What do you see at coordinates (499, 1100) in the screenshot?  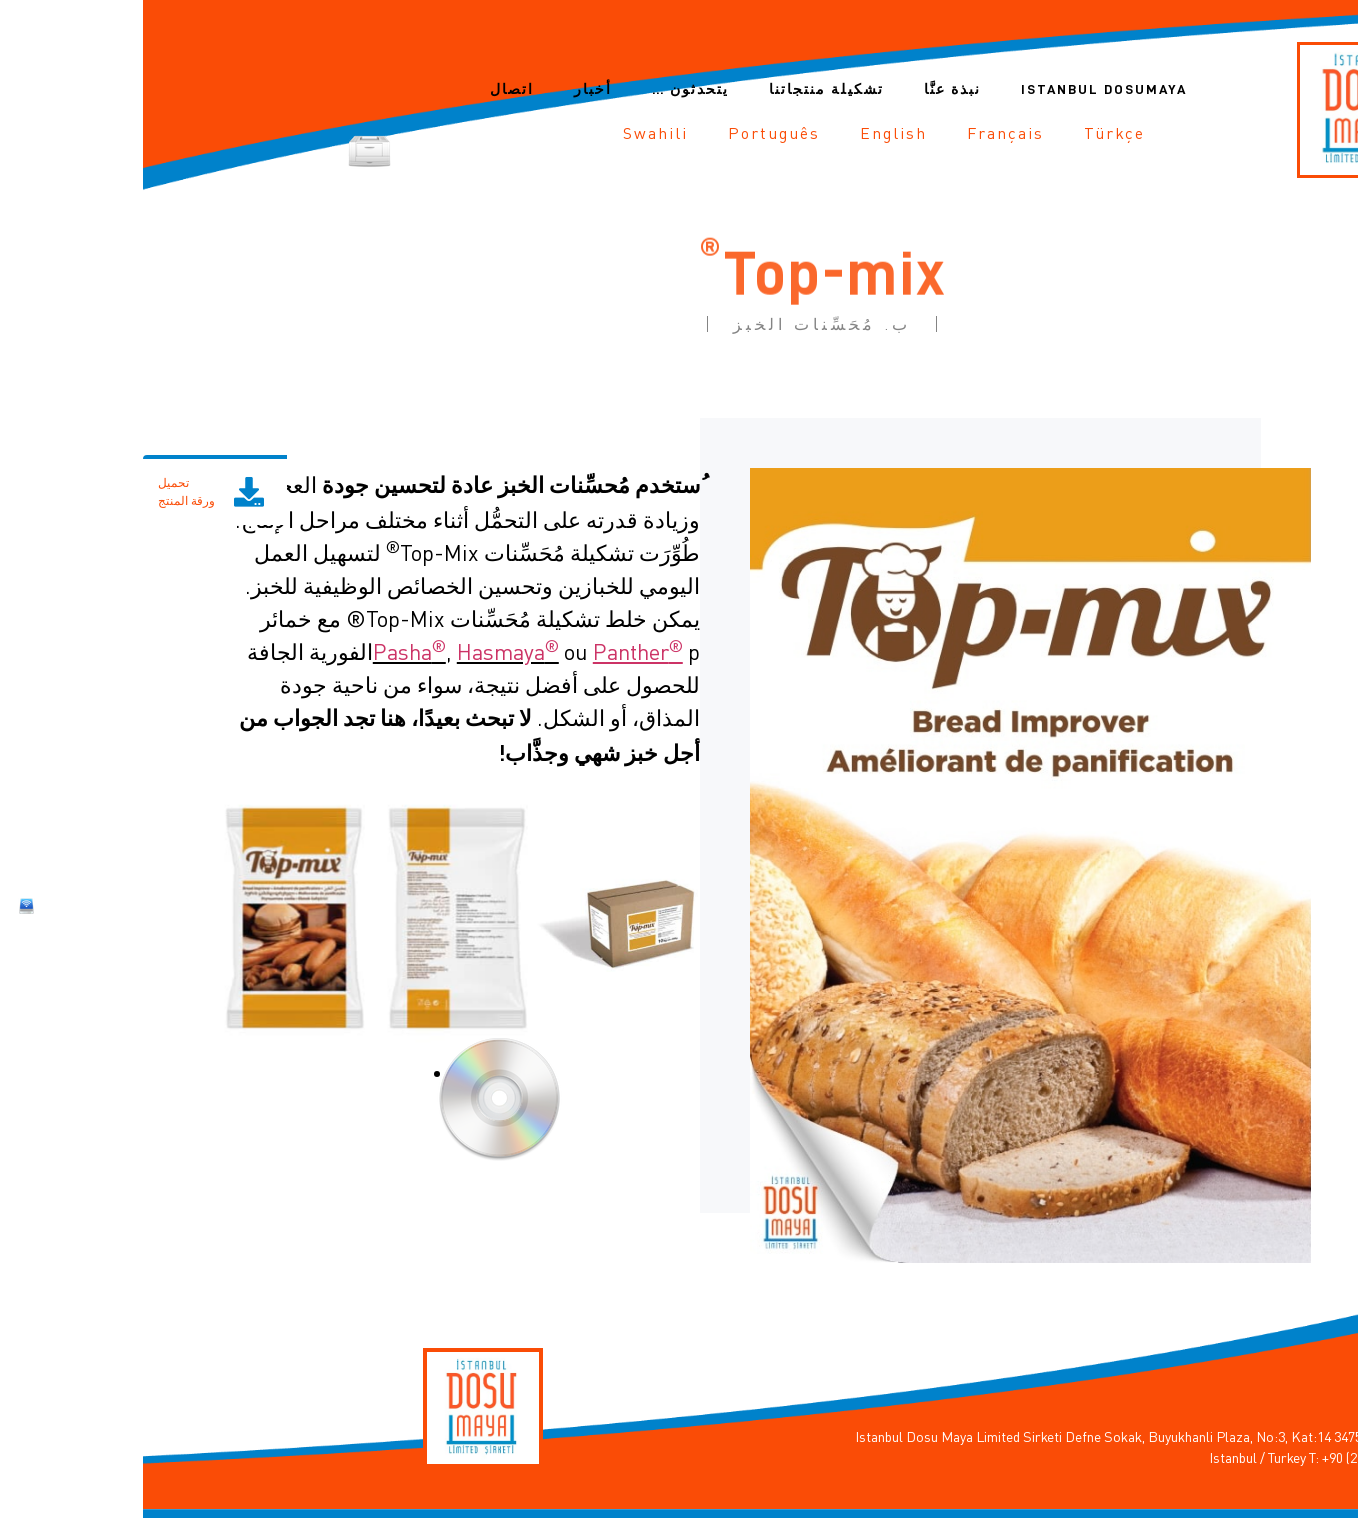 I see `access CD or optical disc drive` at bounding box center [499, 1100].